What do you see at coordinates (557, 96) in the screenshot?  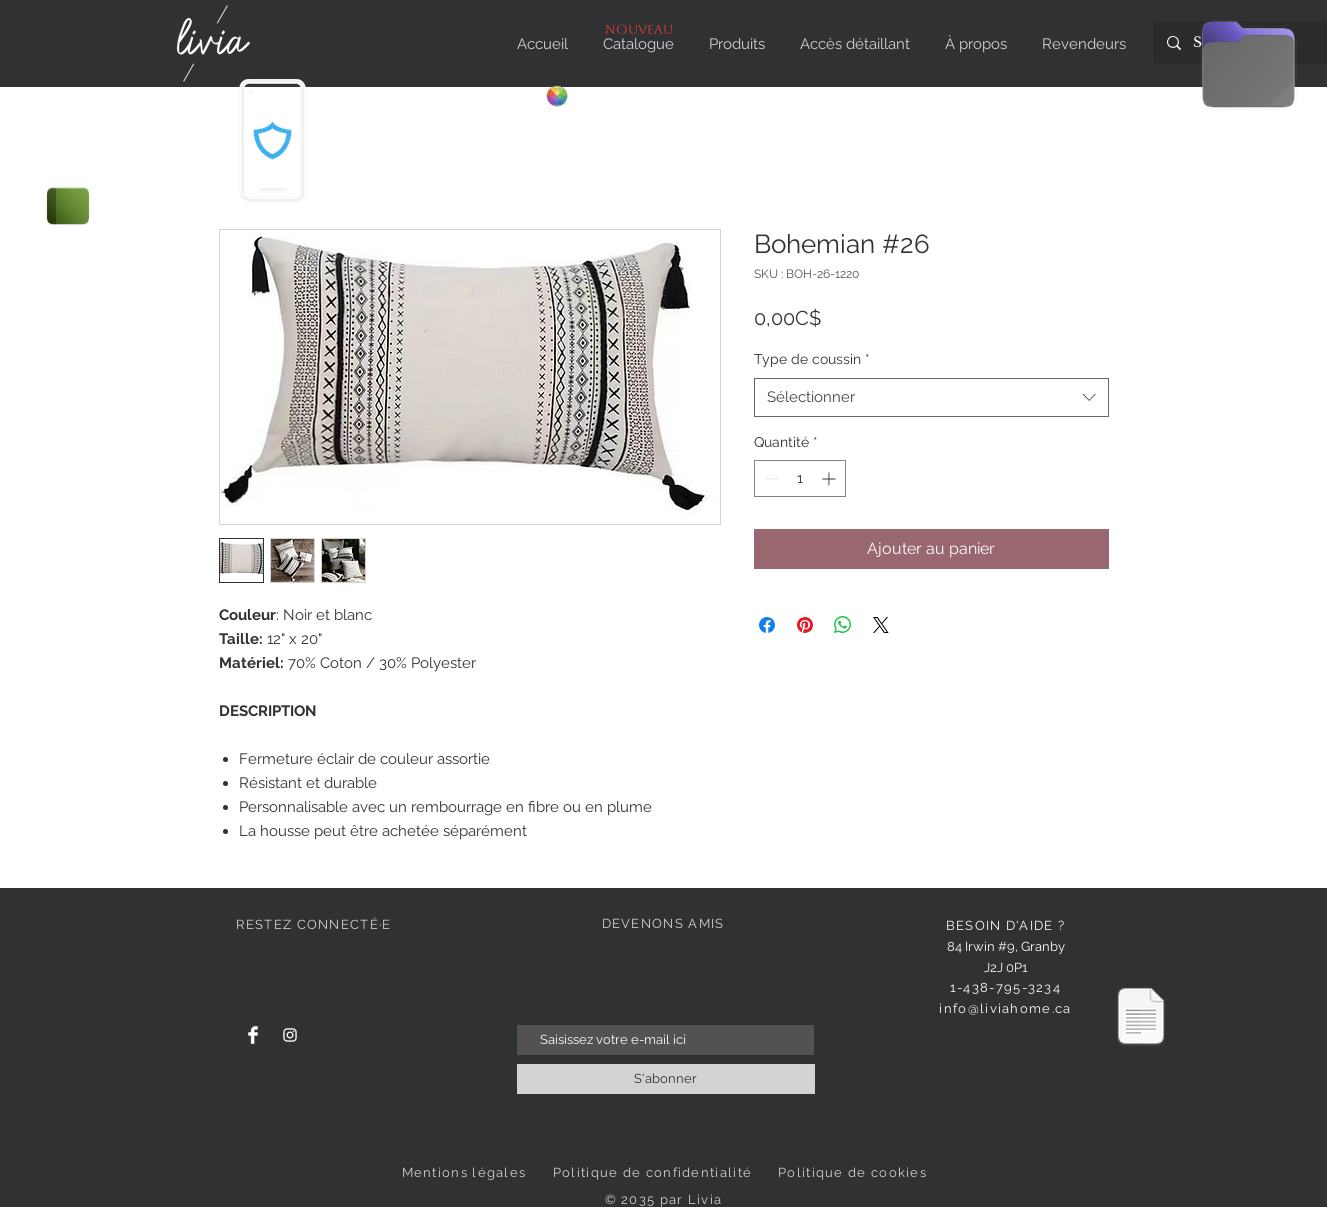 I see `open color picker tool` at bounding box center [557, 96].